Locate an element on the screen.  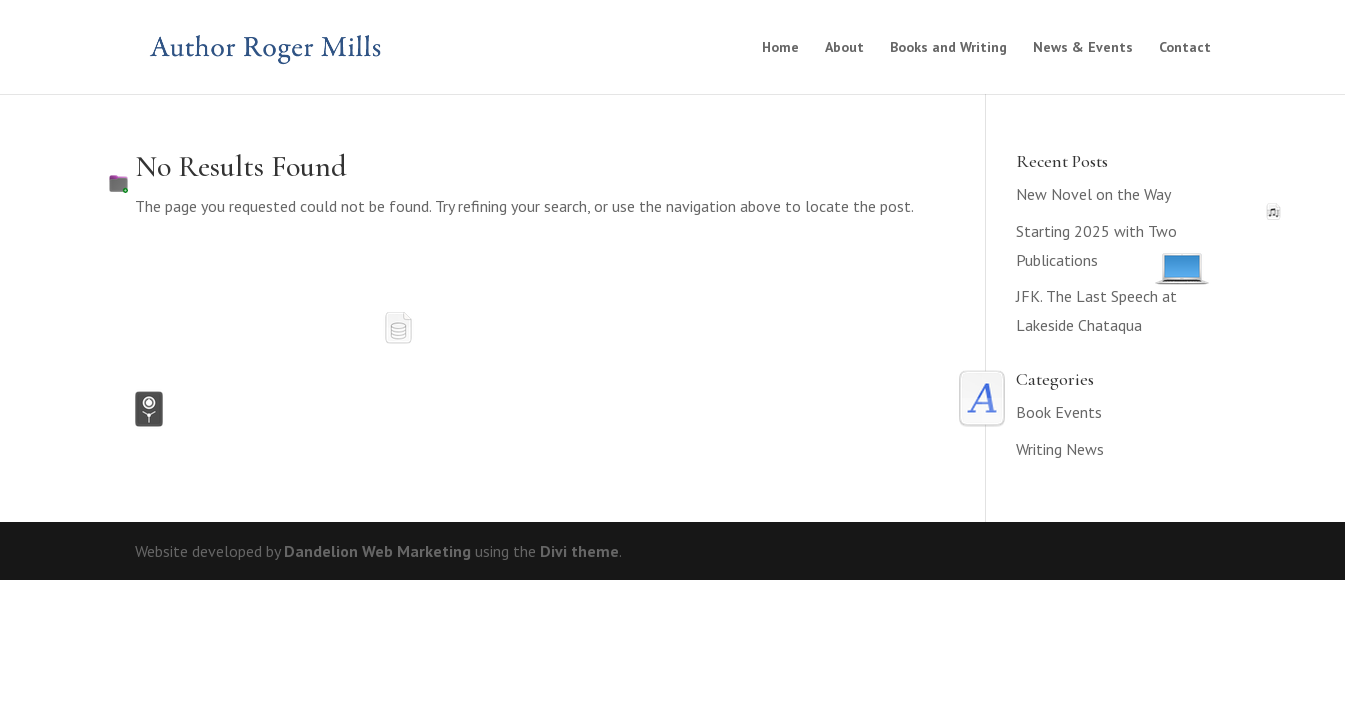
open Déjà Dup backup application is located at coordinates (149, 409).